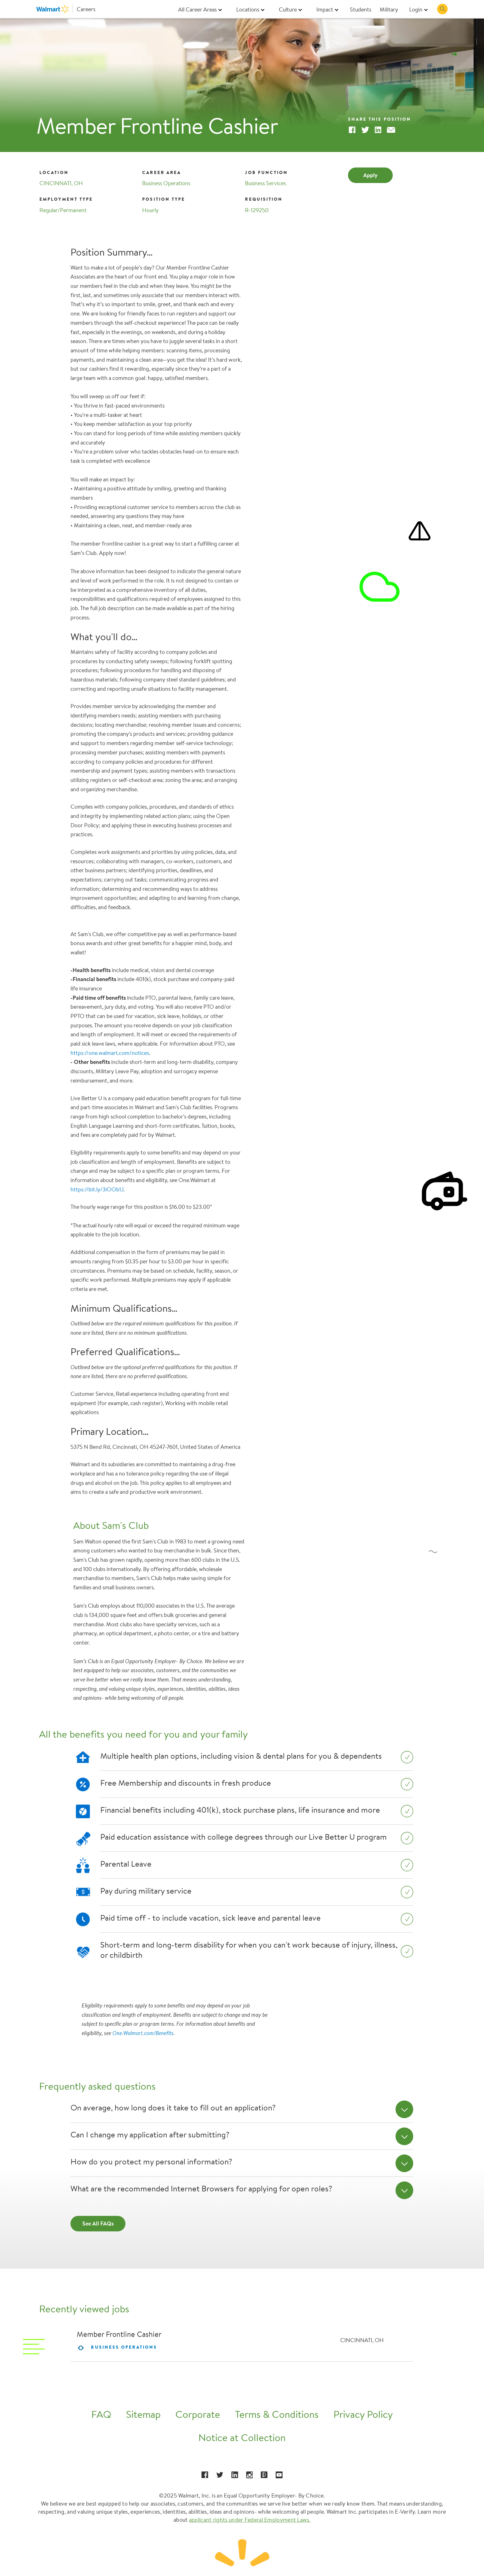 Image resolution: width=484 pixels, height=2576 pixels. Describe the element at coordinates (34, 2347) in the screenshot. I see `align text to the left` at that location.